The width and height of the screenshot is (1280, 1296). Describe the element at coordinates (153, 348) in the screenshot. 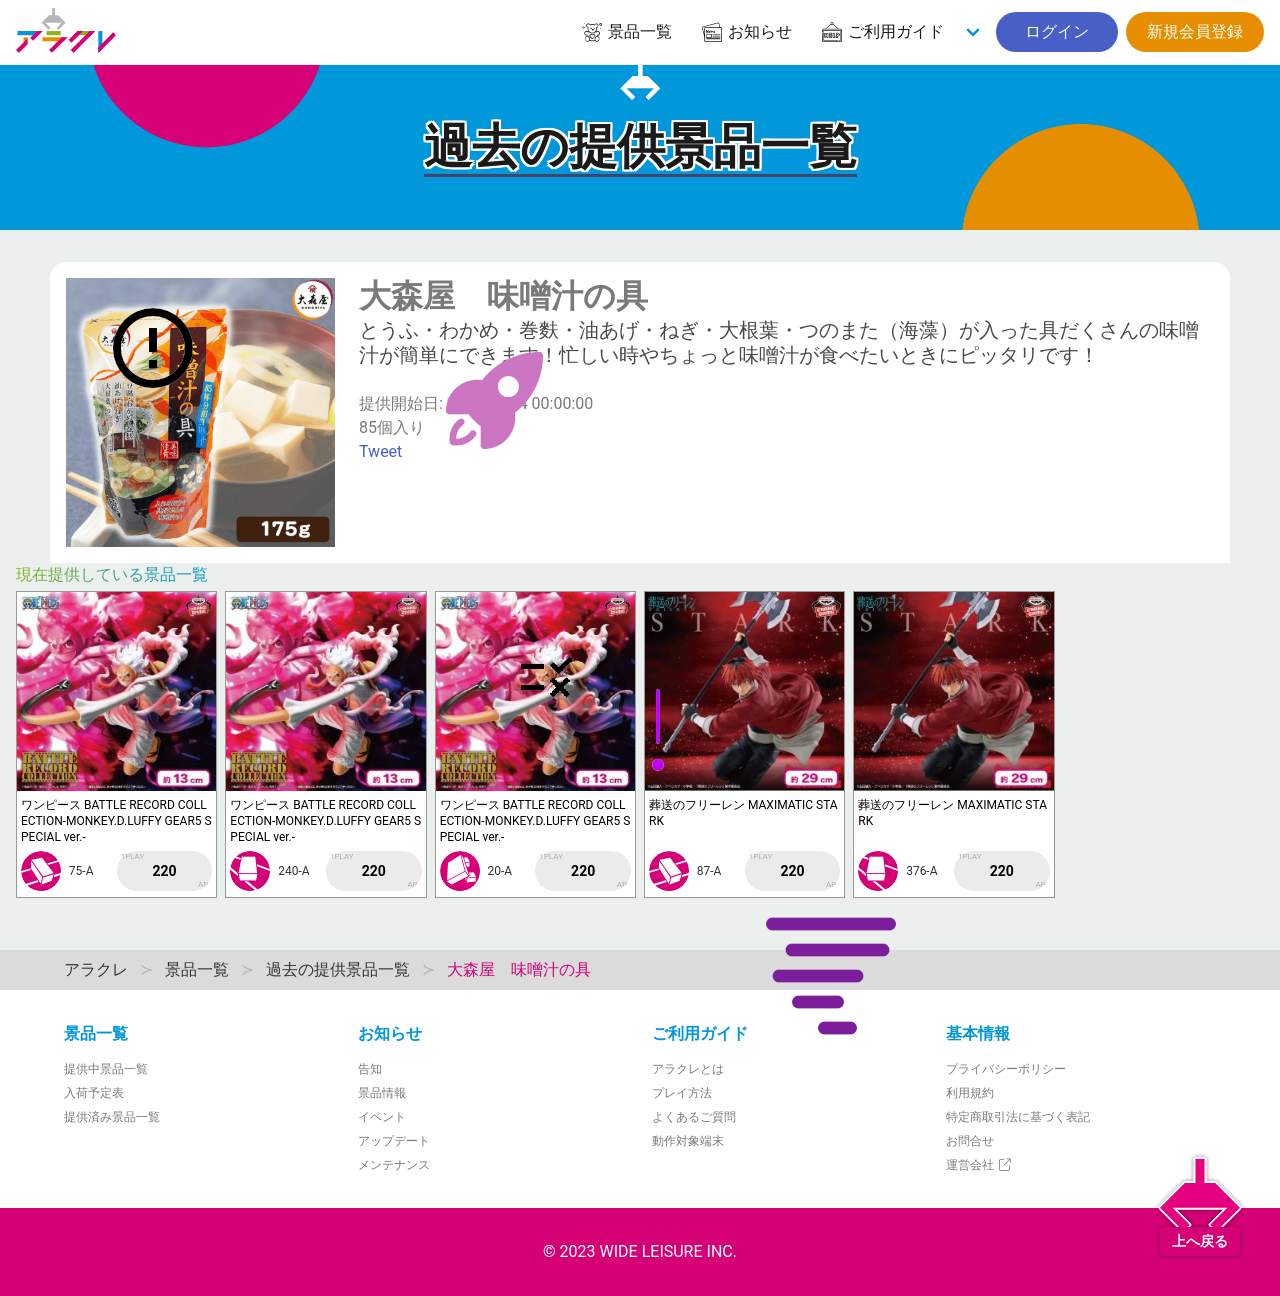

I see `indicates an error or problem has occurred` at that location.